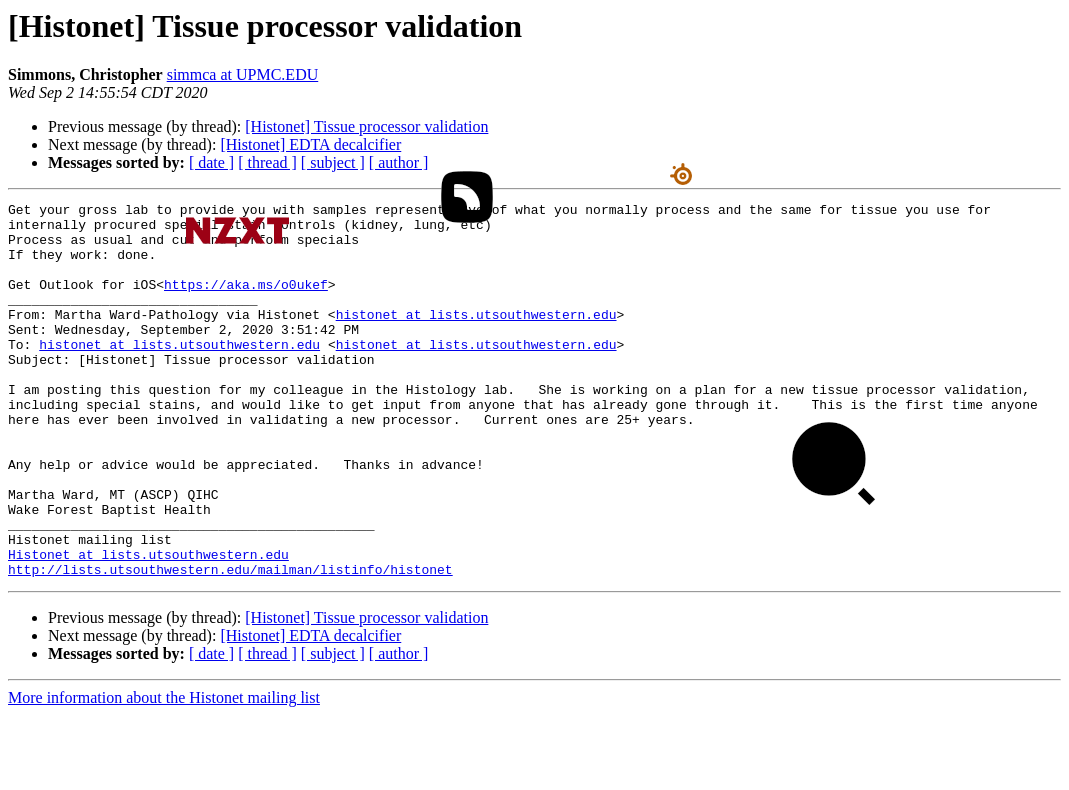 The width and height of the screenshot is (1069, 790). I want to click on NZXT brand logo, so click(237, 230).